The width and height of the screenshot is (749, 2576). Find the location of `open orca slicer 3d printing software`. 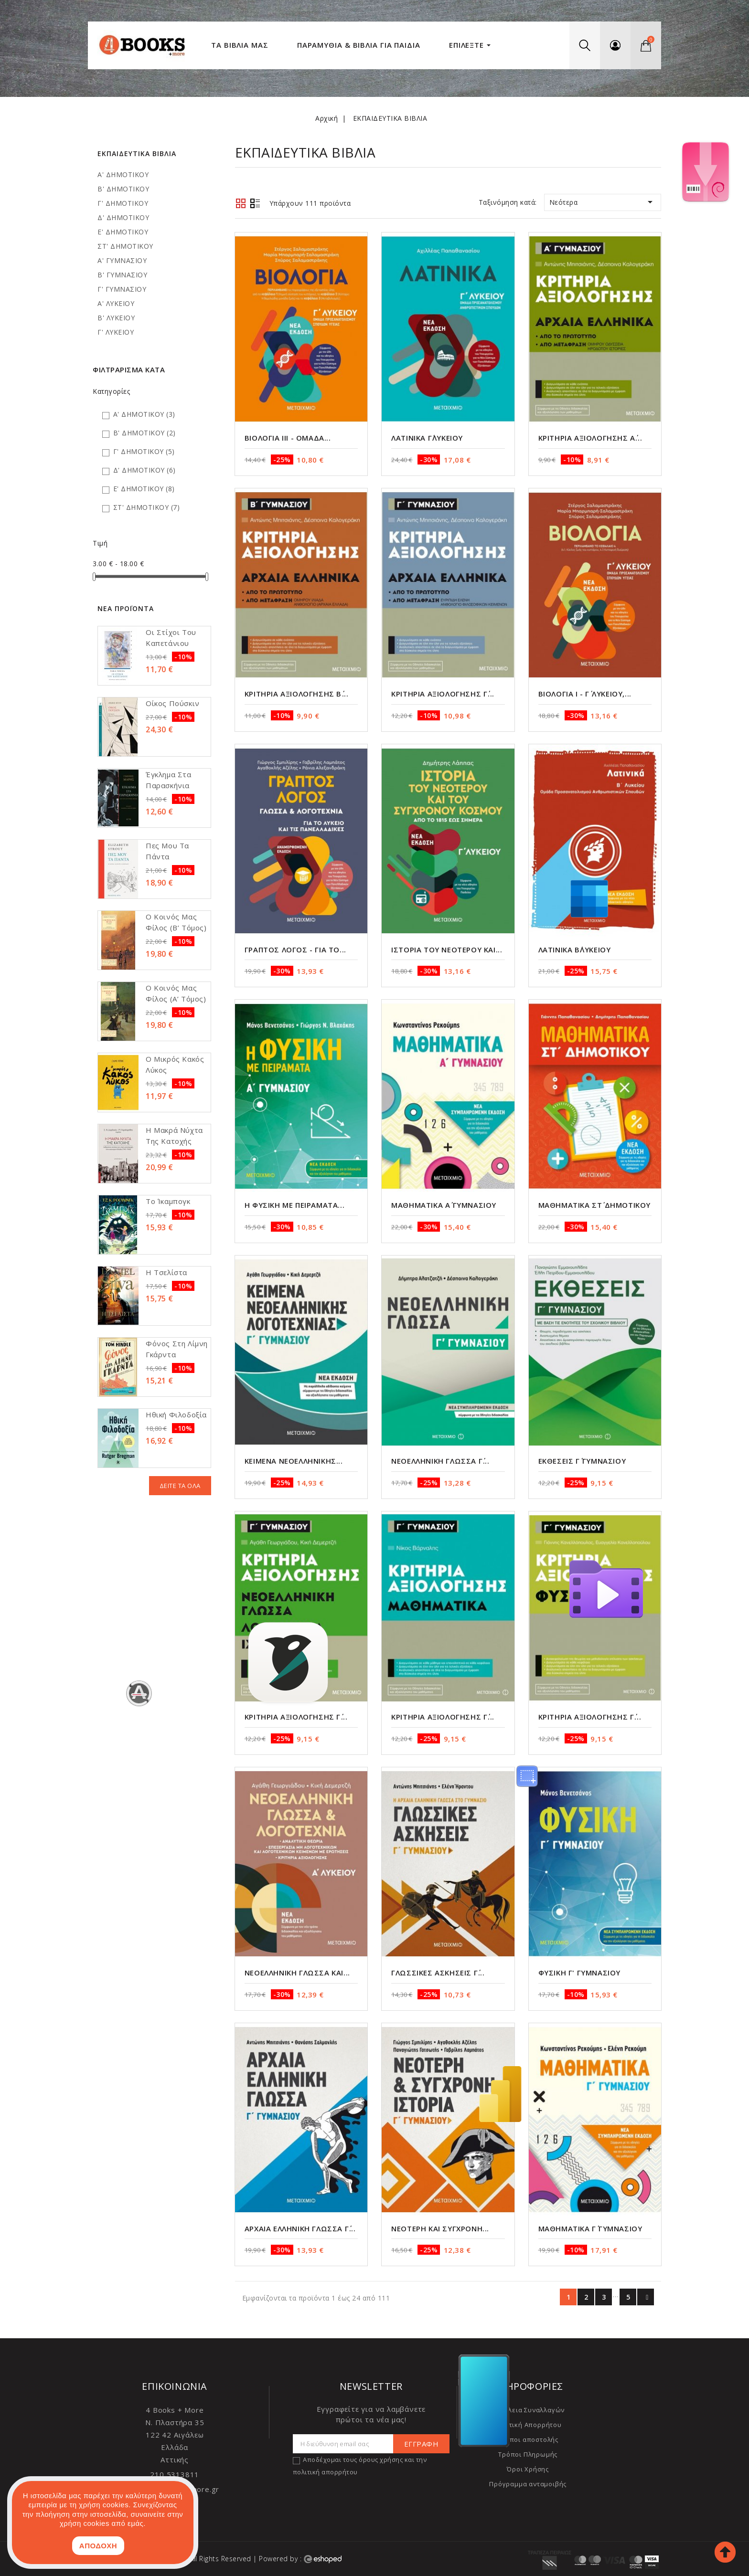

open orca slicer 3d printing software is located at coordinates (288, 1662).